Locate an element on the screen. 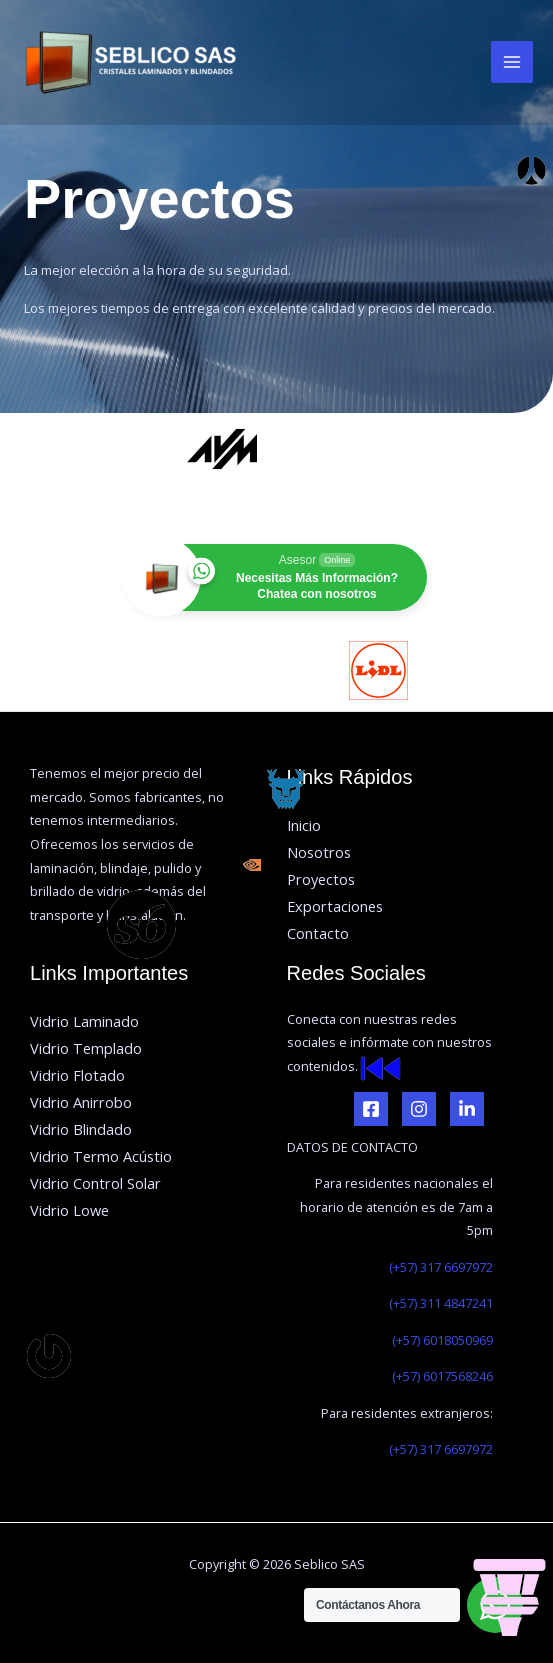 The height and width of the screenshot is (1663, 553). turso database service logo is located at coordinates (286, 789).